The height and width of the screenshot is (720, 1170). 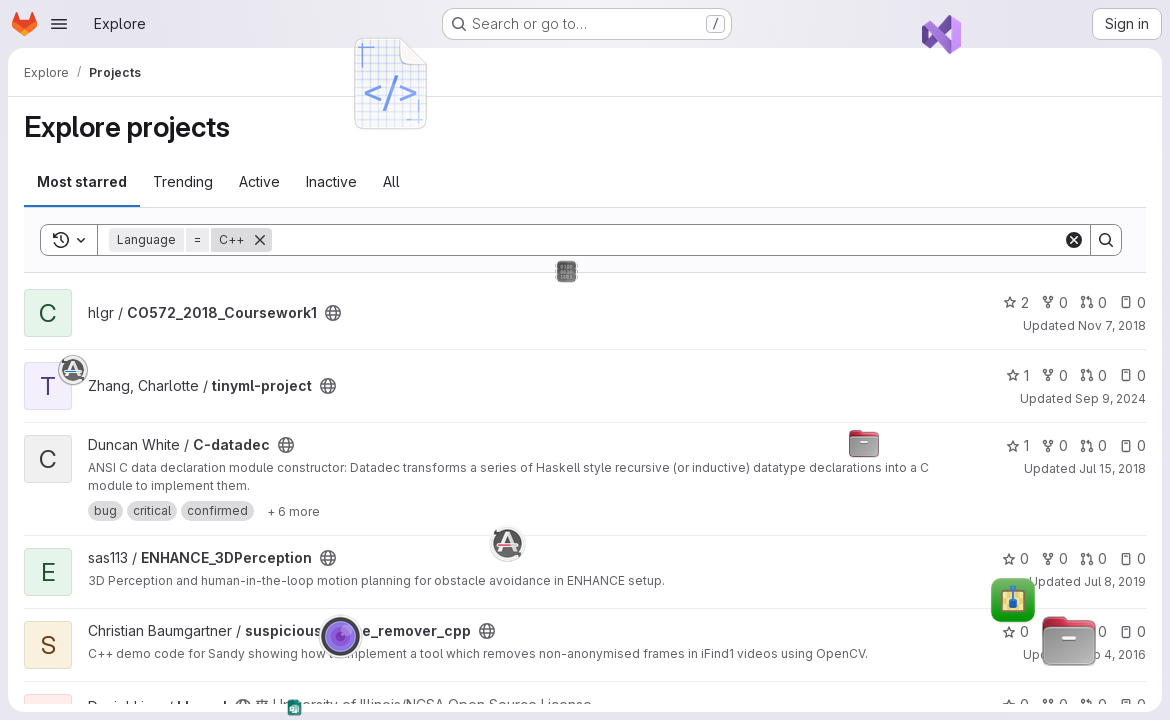 I want to click on a microsoft publisher document file, so click(x=294, y=707).